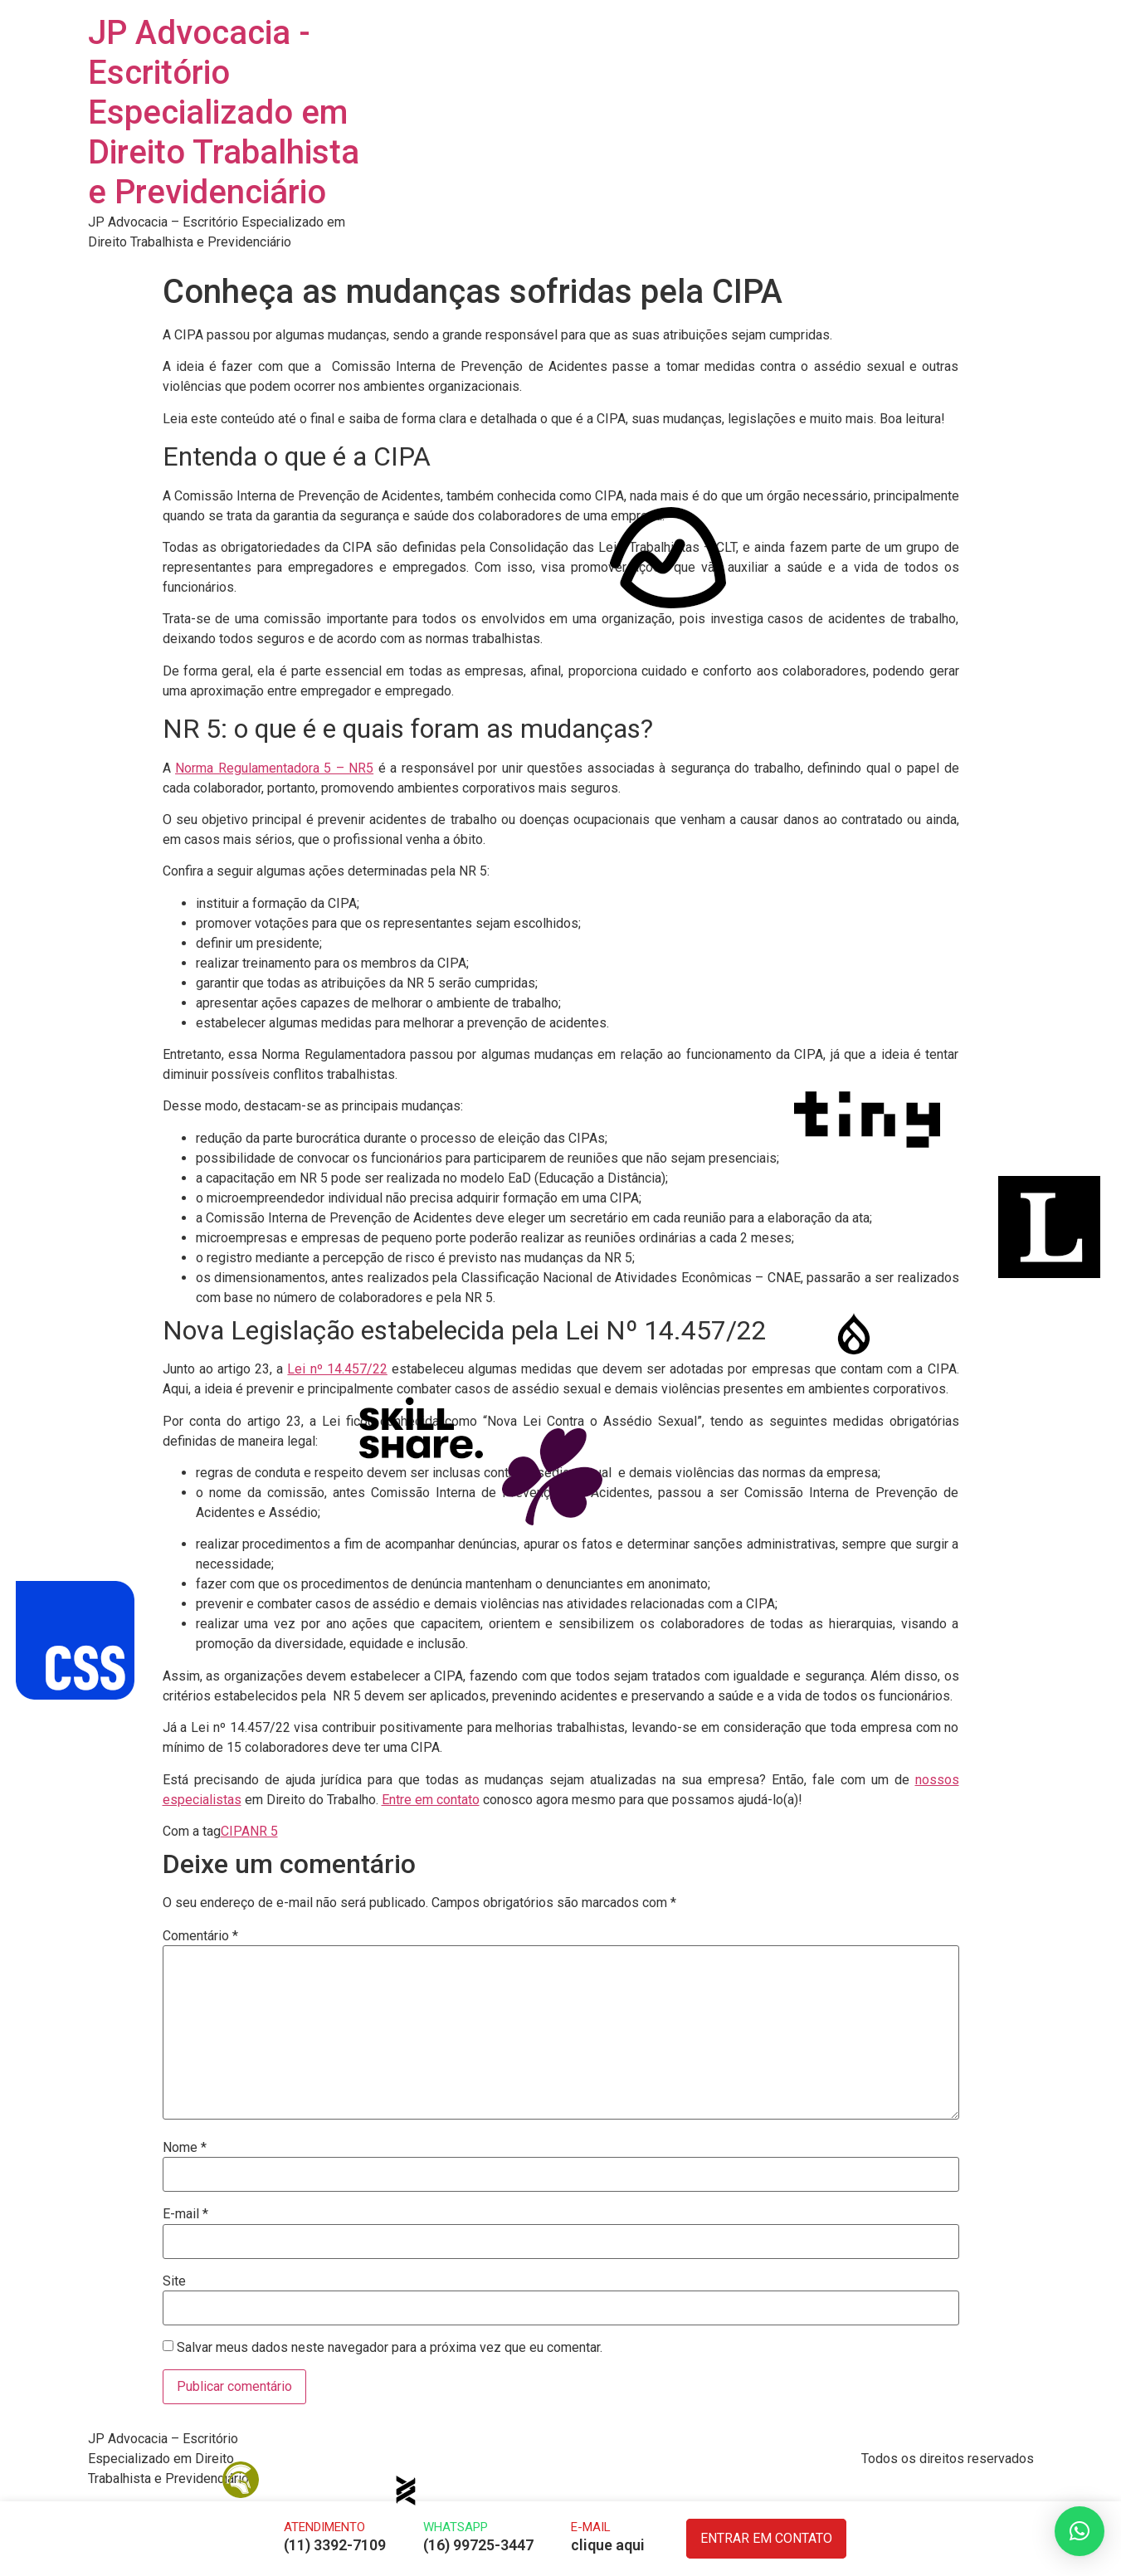 The image size is (1121, 2576). What do you see at coordinates (241, 2480) in the screenshot?
I see `indicates delphi programming environment or IDE` at bounding box center [241, 2480].